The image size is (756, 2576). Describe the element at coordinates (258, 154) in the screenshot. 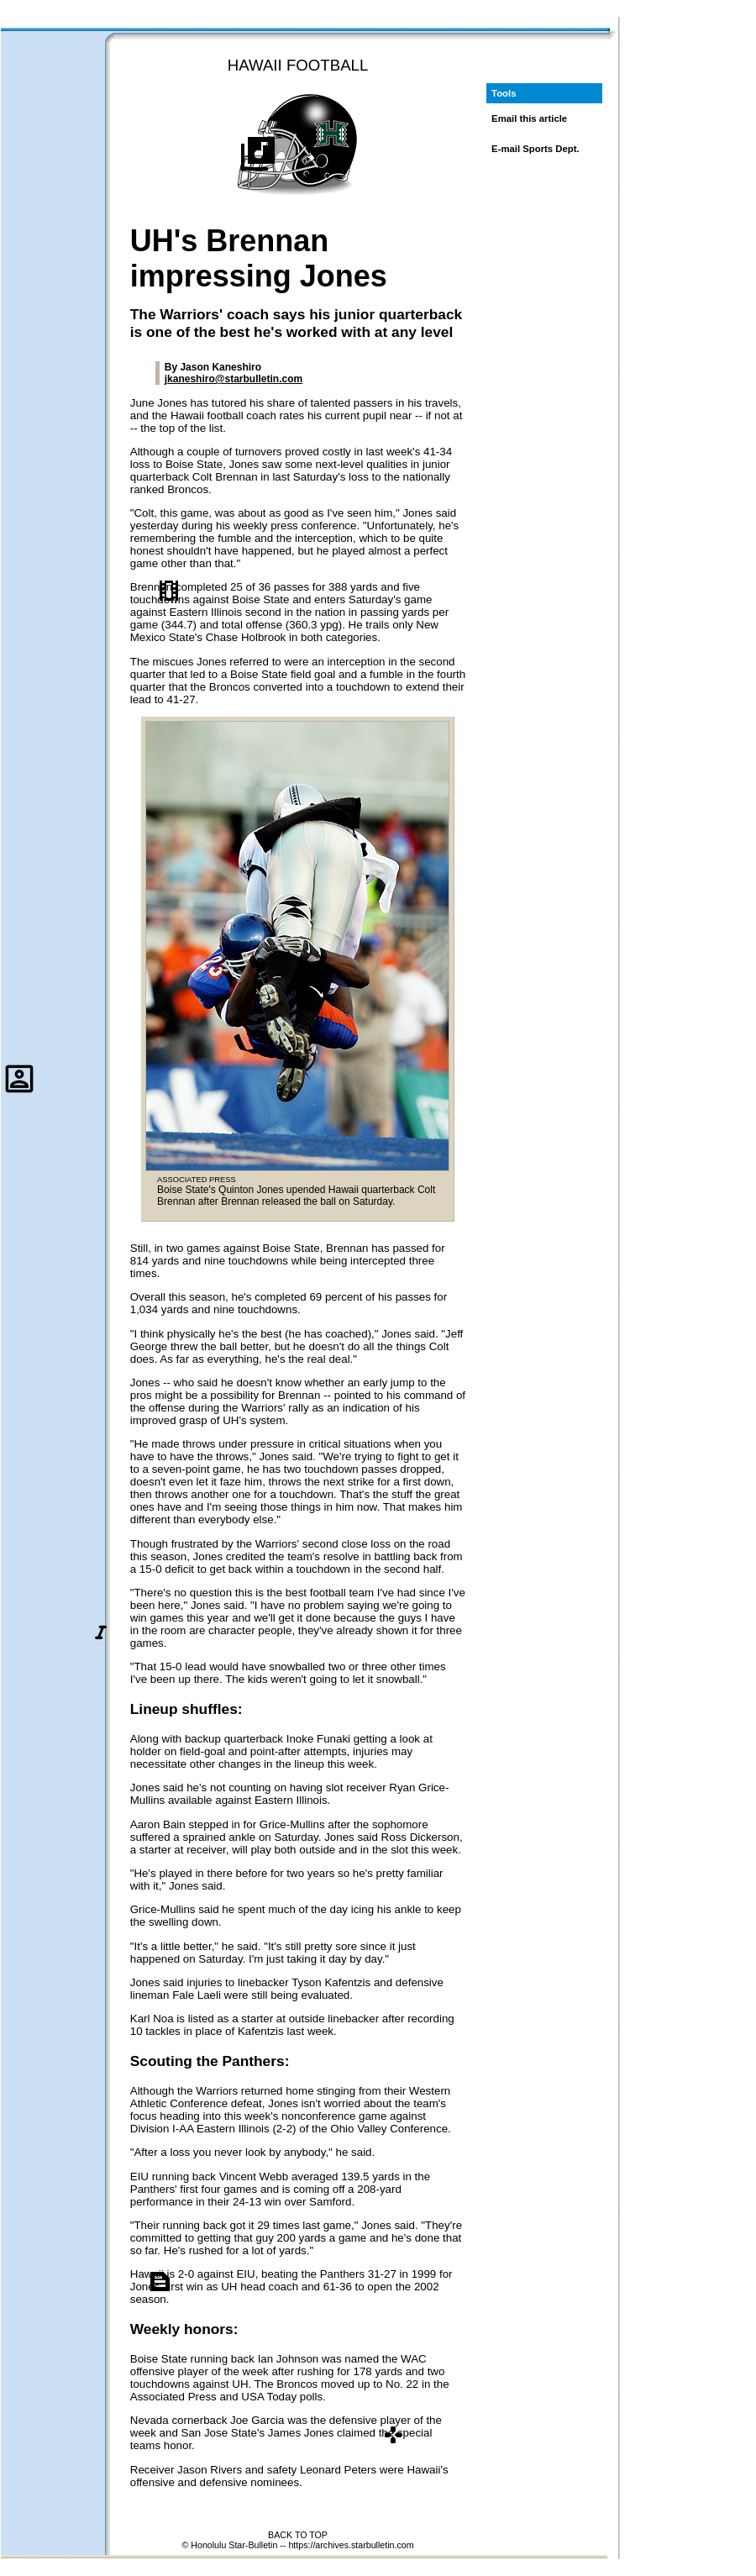

I see `access your music library` at that location.